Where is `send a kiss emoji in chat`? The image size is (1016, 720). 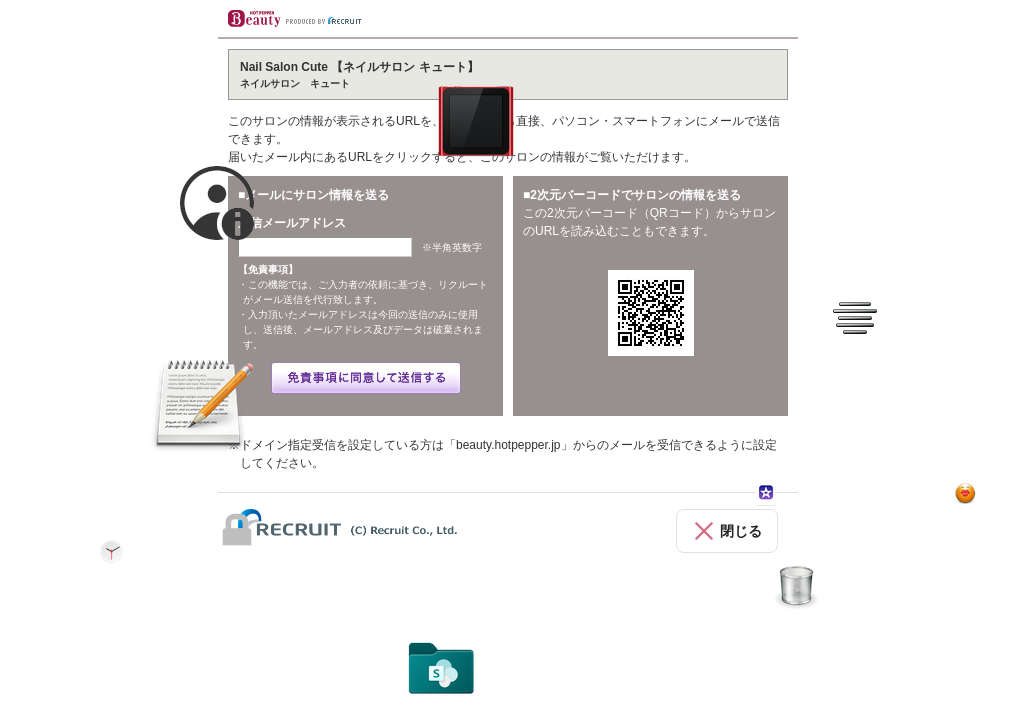
send a kiss emoji in chat is located at coordinates (965, 493).